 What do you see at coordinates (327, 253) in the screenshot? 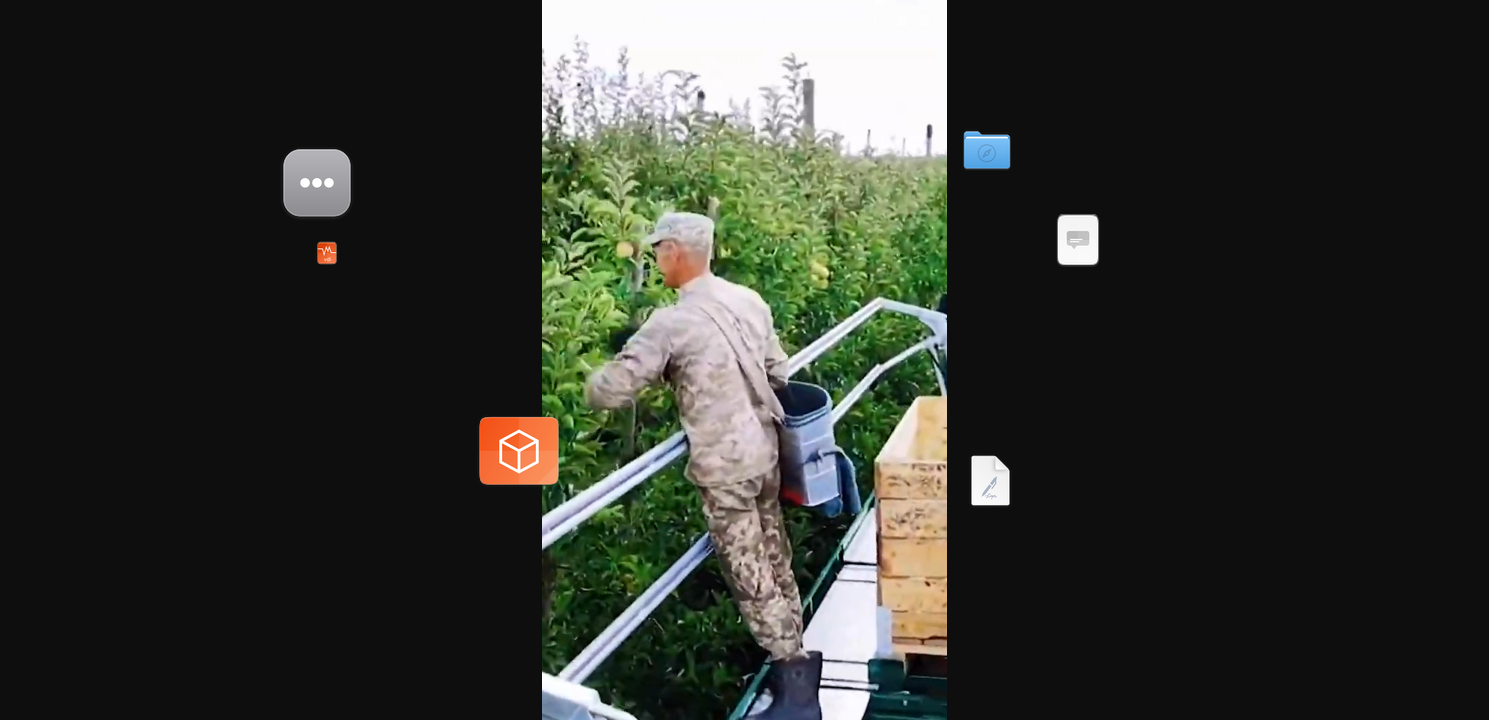
I see `VirtualBox disk image file` at bounding box center [327, 253].